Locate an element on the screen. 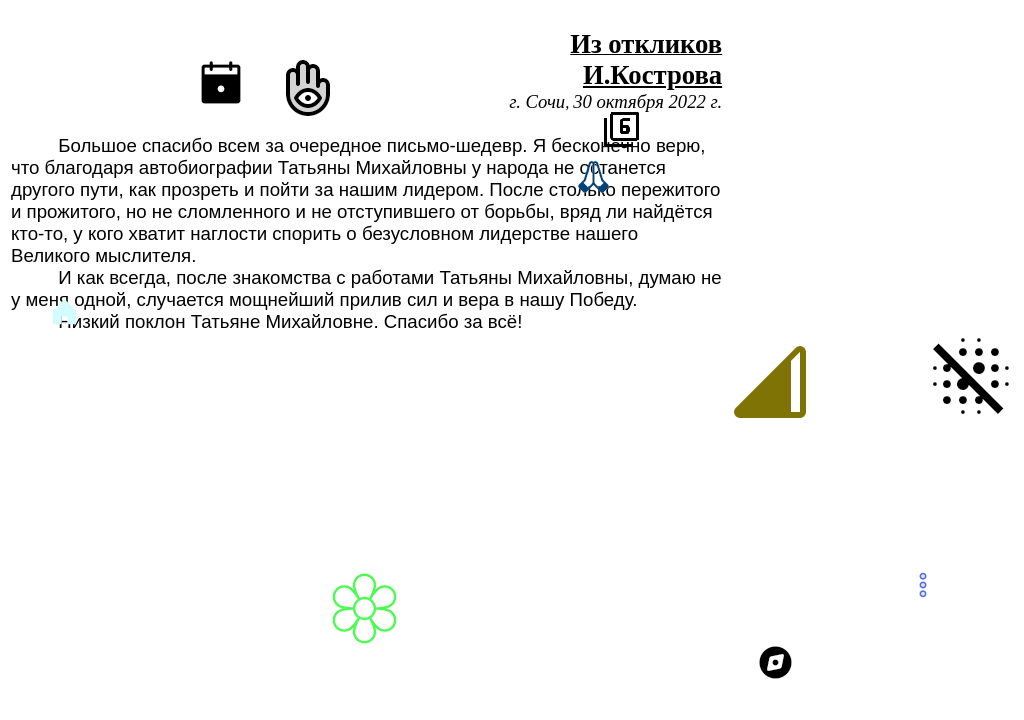  access garden or plant care features is located at coordinates (364, 608).